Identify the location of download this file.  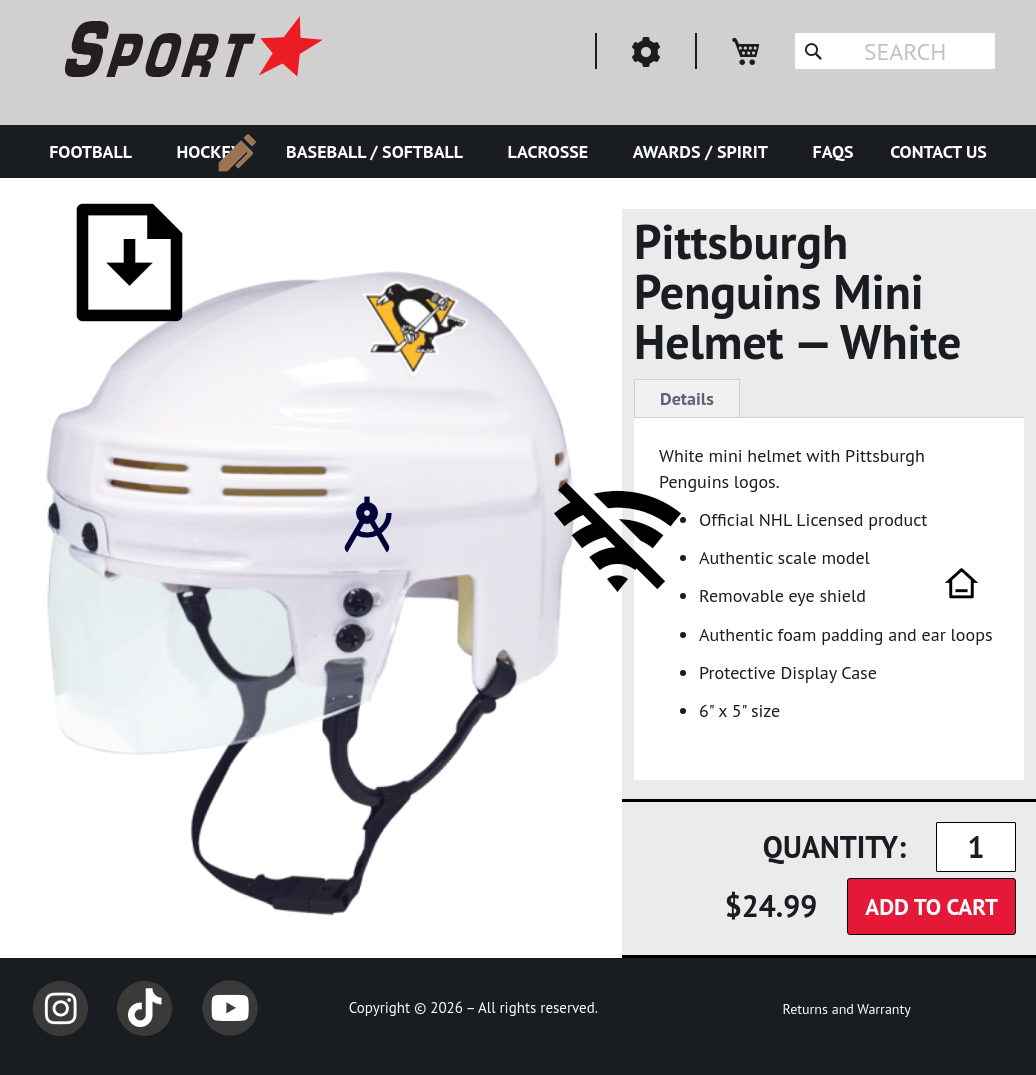
(129, 262).